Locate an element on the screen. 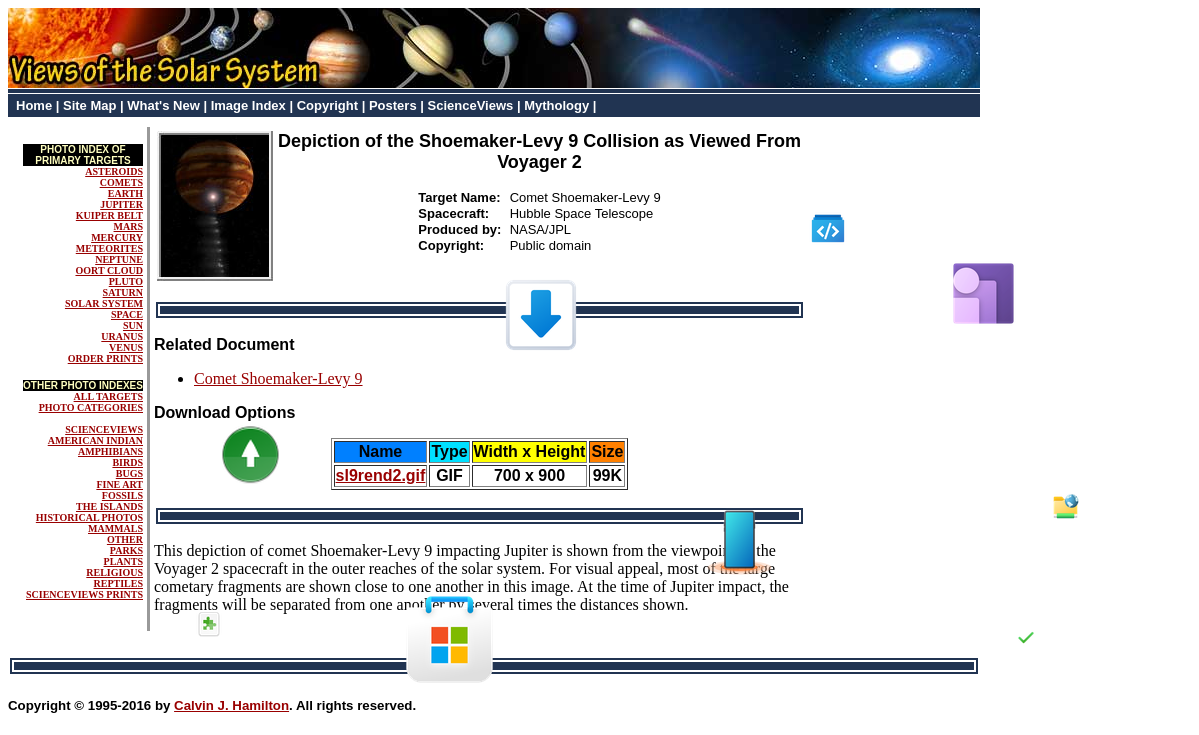  access network or shared folder is located at coordinates (1065, 506).